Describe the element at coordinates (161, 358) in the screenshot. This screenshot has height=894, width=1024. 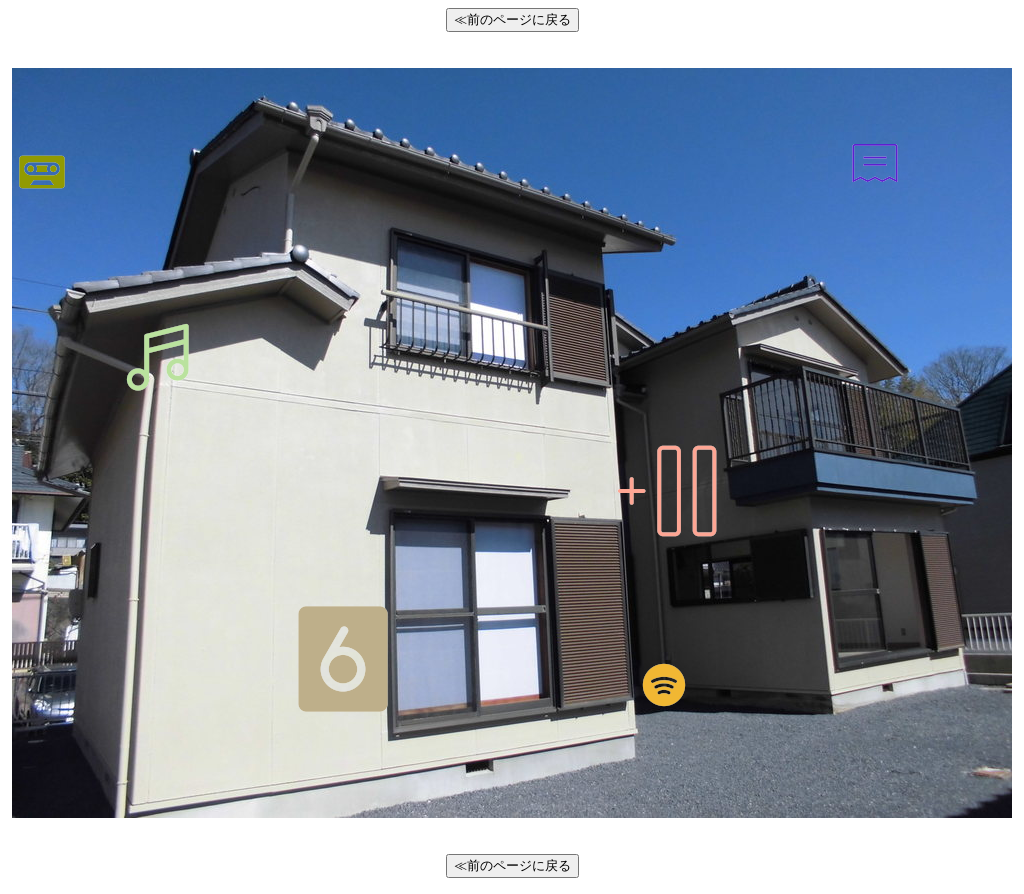
I see `access music library or player` at that location.